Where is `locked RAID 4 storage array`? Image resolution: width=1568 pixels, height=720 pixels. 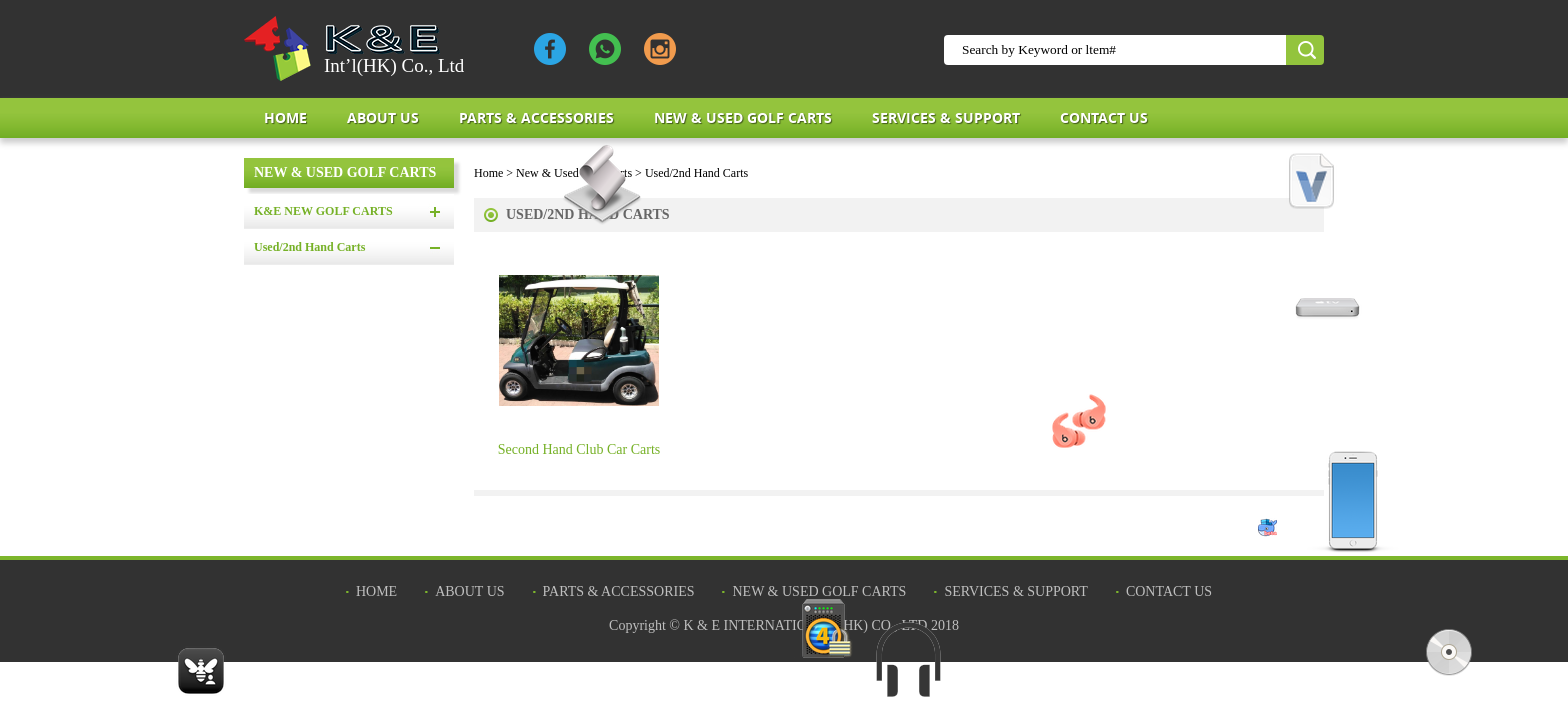 locked RAID 4 storage array is located at coordinates (823, 628).